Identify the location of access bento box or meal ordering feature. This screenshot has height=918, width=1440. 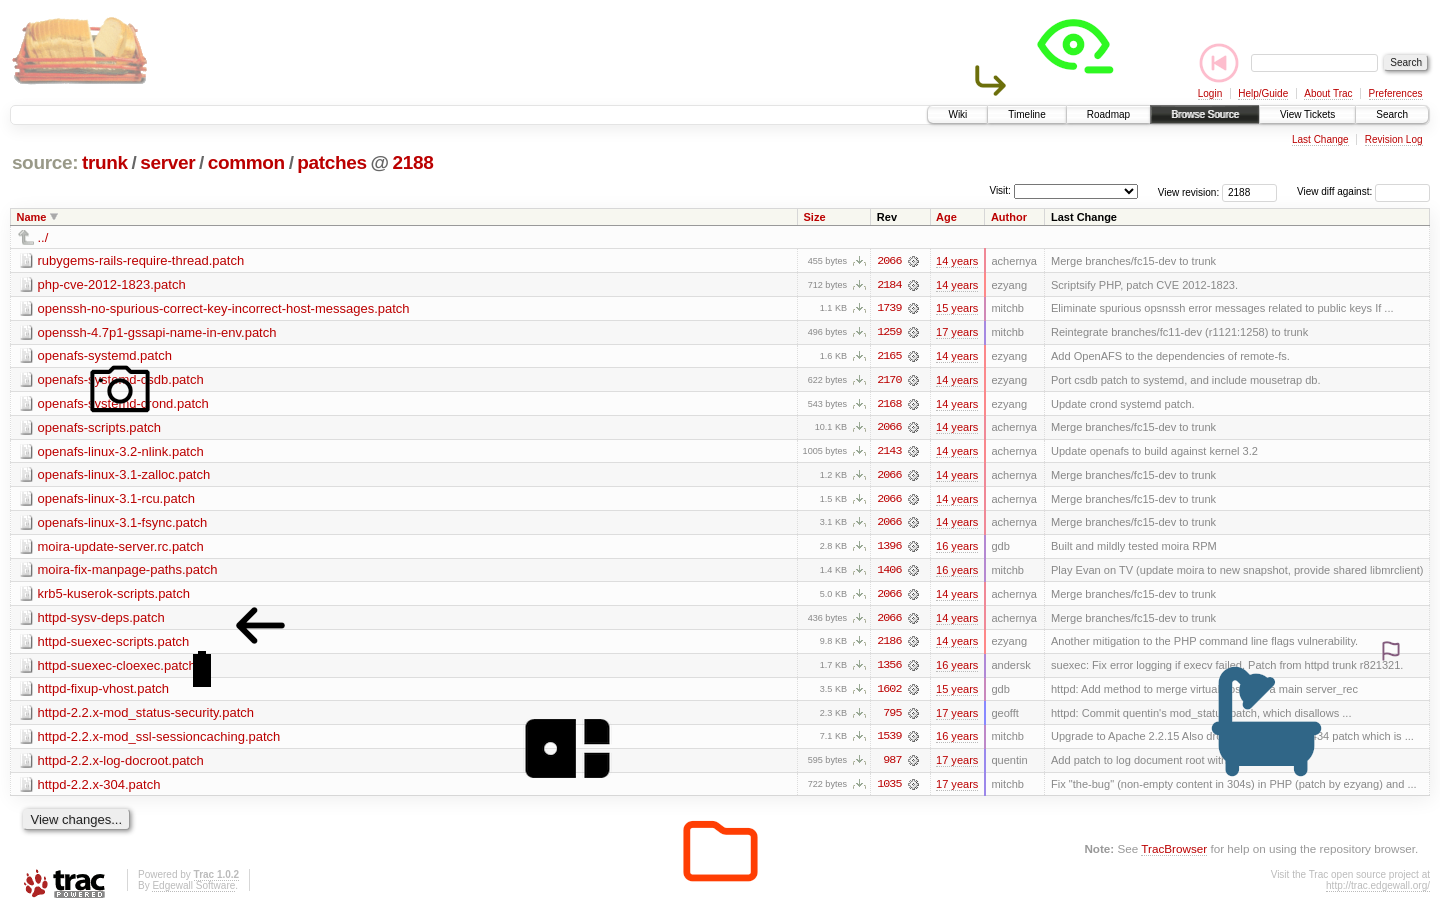
(567, 748).